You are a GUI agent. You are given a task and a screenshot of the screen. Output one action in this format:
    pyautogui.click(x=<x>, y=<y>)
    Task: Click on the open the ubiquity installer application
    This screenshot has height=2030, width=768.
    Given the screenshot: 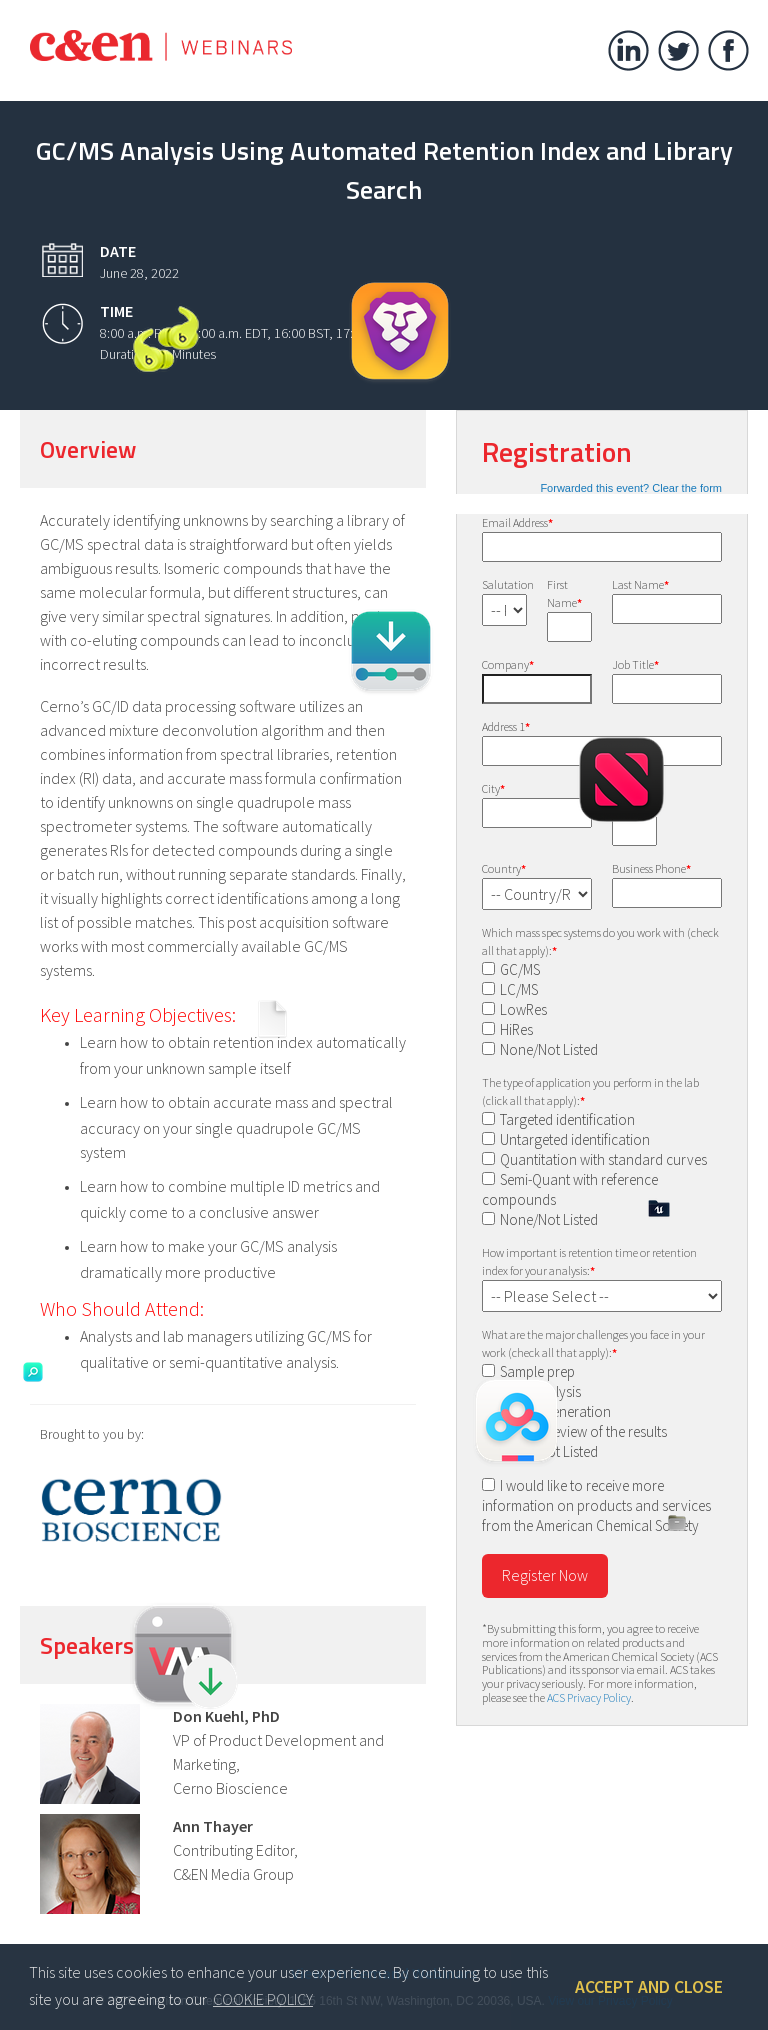 What is the action you would take?
    pyautogui.click(x=391, y=651)
    